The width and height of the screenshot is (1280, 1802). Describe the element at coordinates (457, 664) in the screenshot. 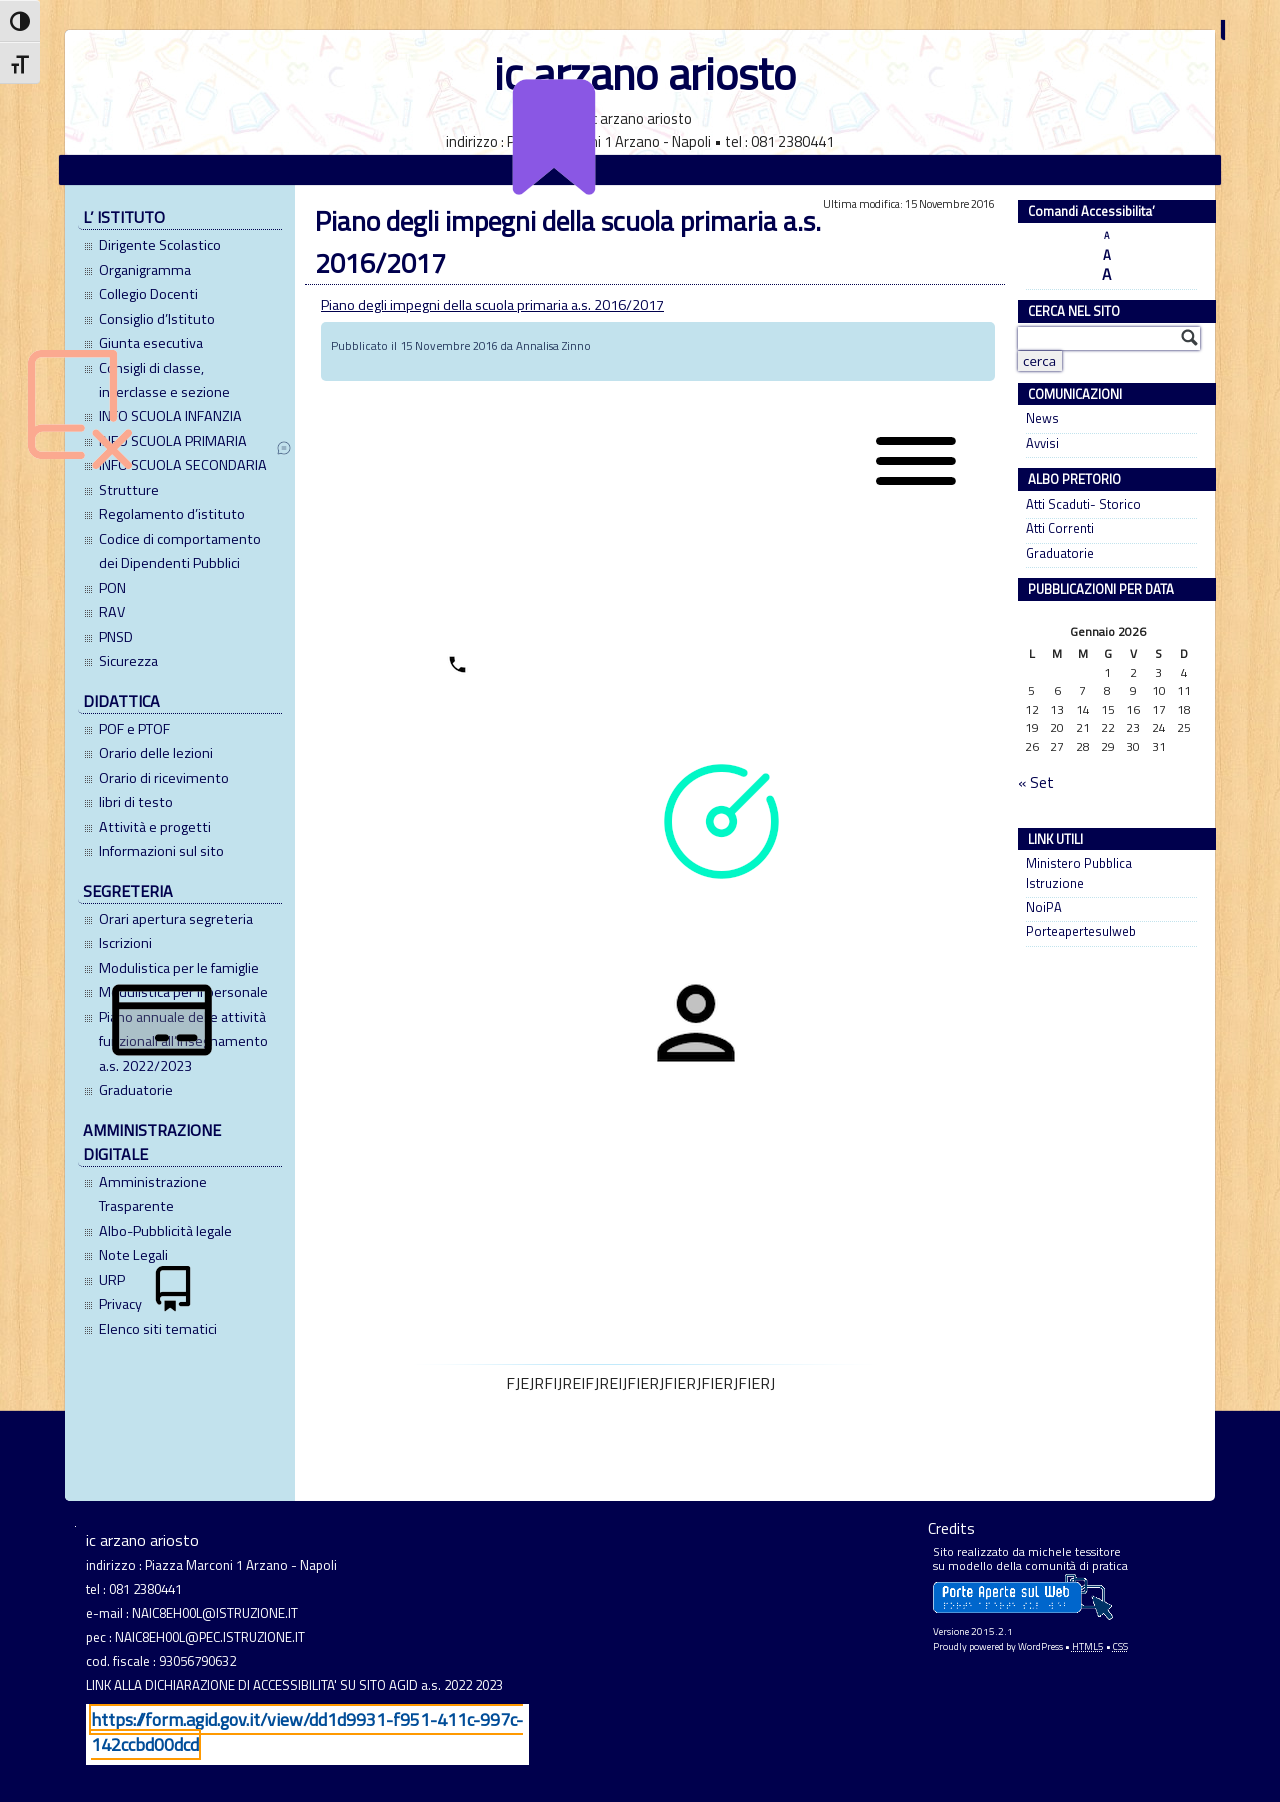

I see `make a phone call` at that location.